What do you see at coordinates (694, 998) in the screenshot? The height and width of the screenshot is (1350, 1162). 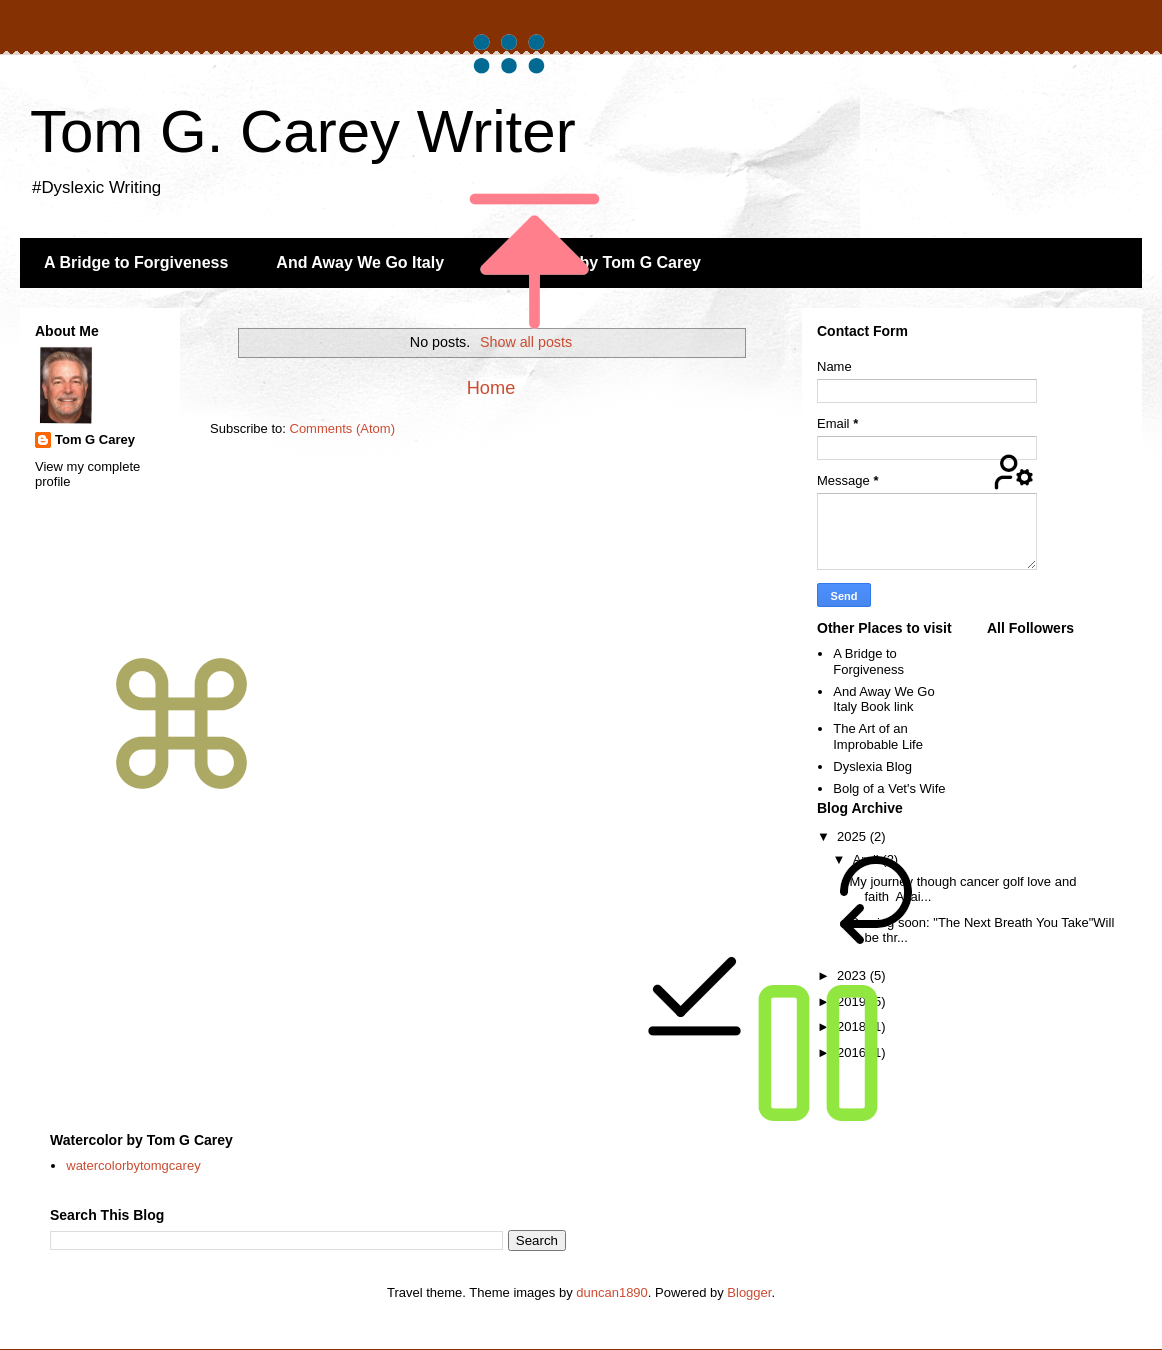 I see `confirm or submit an action` at bounding box center [694, 998].